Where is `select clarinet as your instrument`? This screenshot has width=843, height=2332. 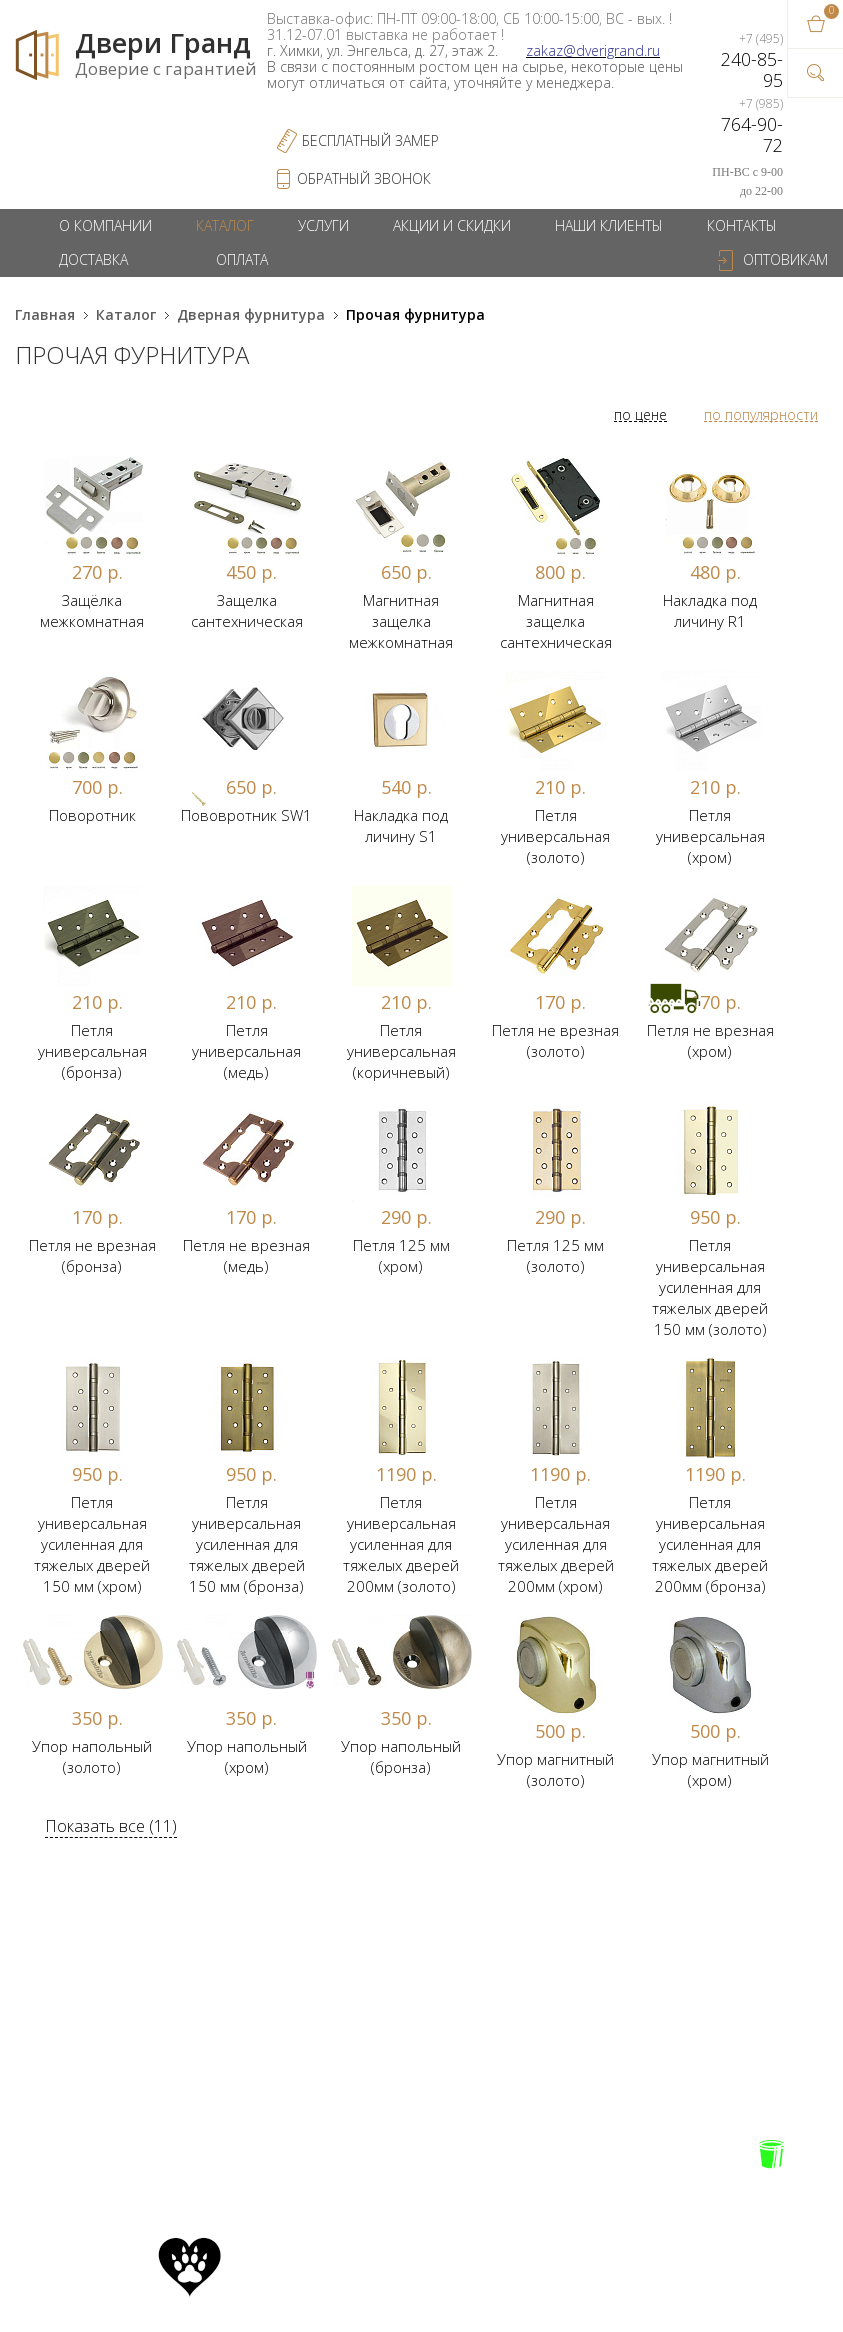
select clarinet as your instrument is located at coordinates (199, 799).